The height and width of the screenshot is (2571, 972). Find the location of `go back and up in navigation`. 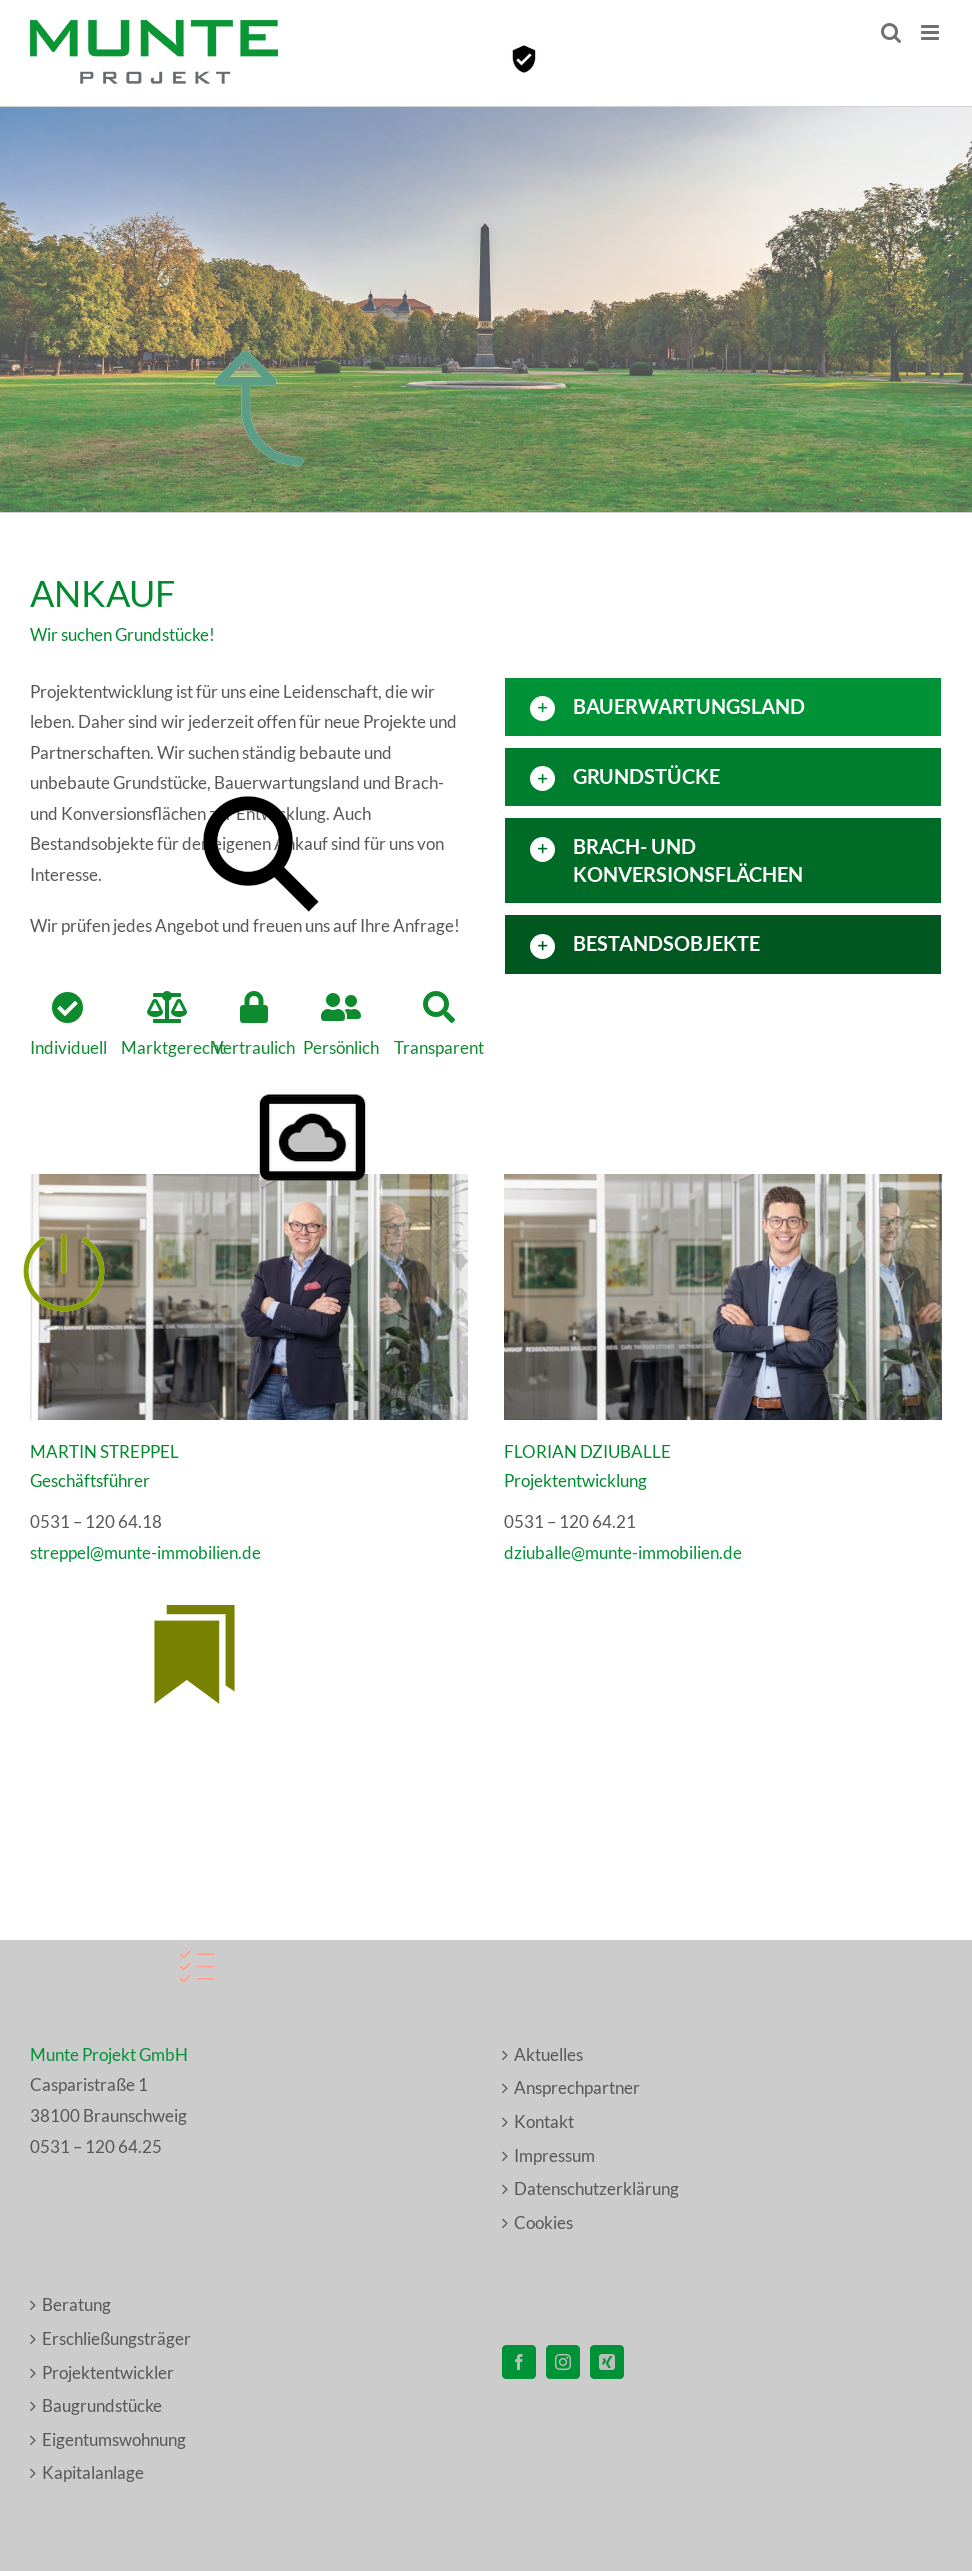

go back and up in navigation is located at coordinates (259, 408).